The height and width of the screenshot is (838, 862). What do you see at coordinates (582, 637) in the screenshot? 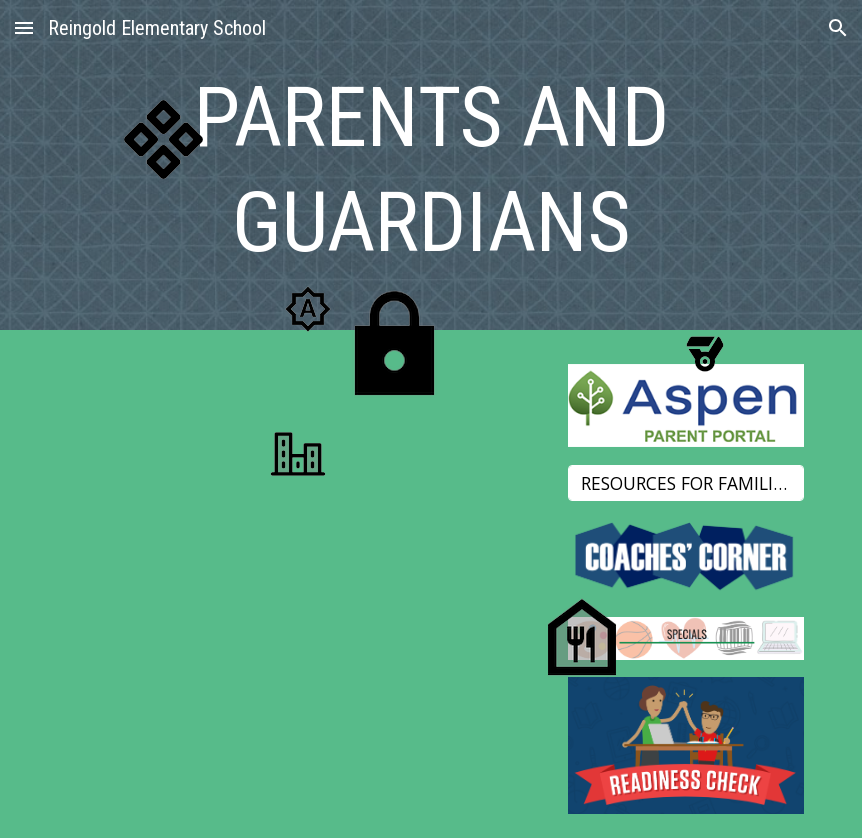
I see `find nearby food banks or food assistance locations` at bounding box center [582, 637].